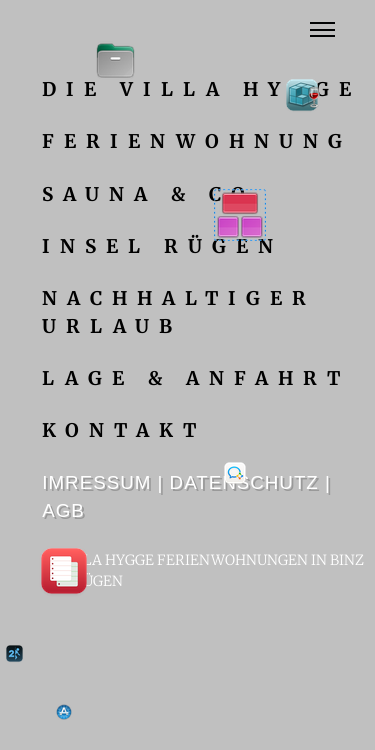  Describe the element at coordinates (64, 712) in the screenshot. I see `open software properties or system settings` at that location.